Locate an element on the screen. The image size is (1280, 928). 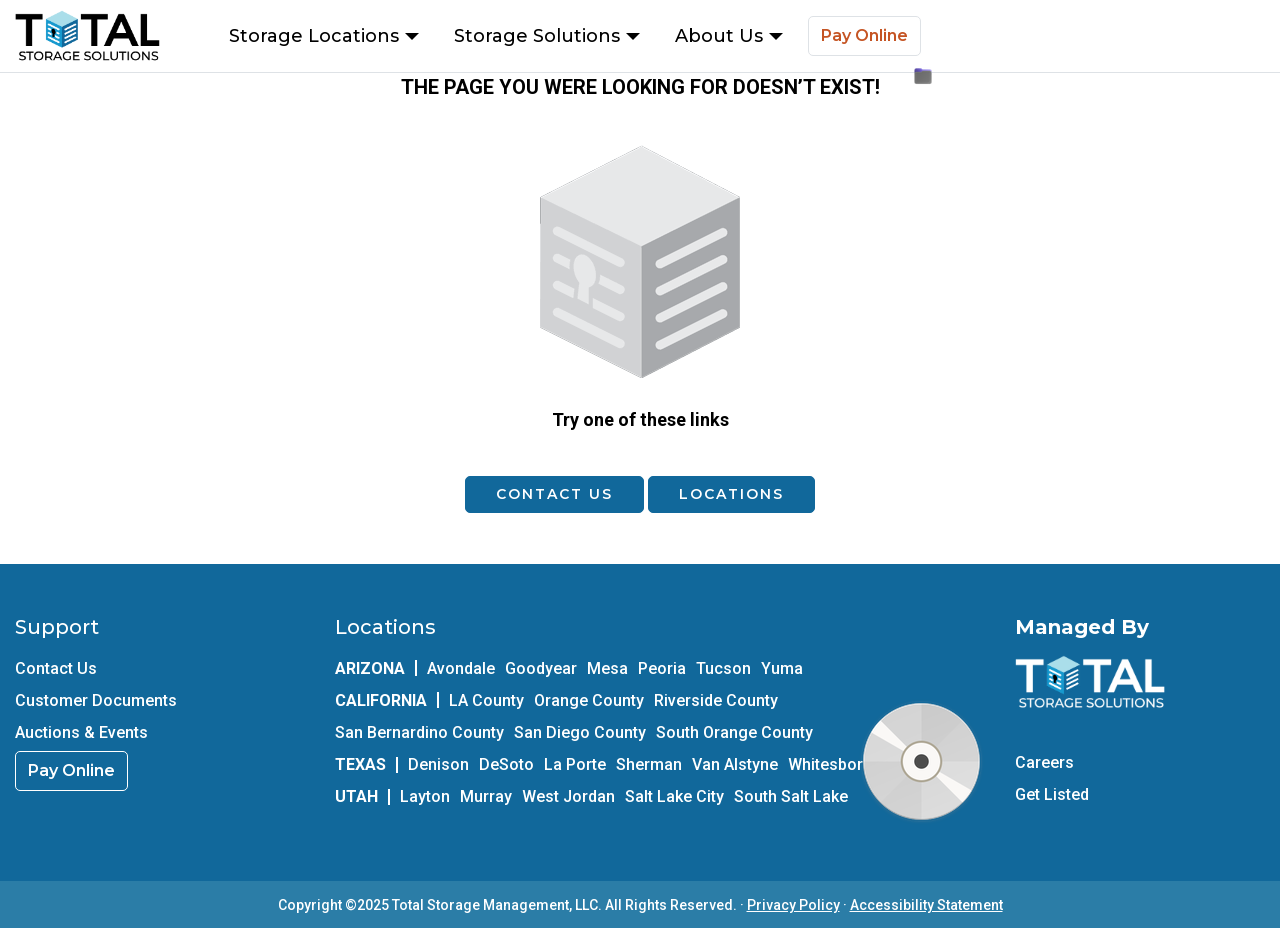
indicates a recordable CD-R disc is located at coordinates (921, 761).